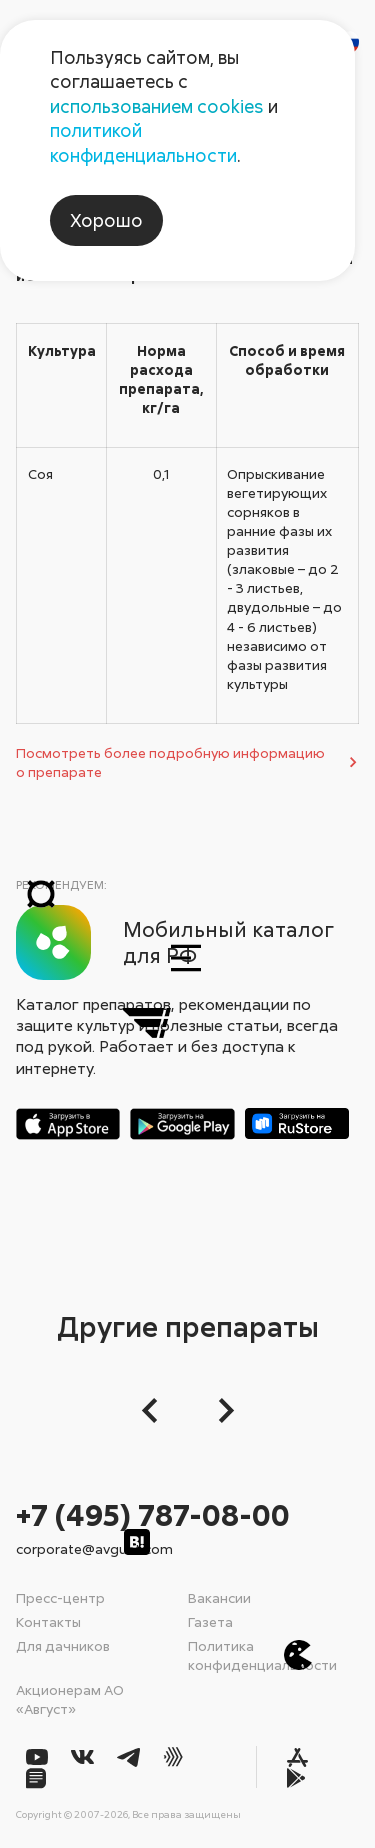  I want to click on open navigation menu, so click(186, 958).